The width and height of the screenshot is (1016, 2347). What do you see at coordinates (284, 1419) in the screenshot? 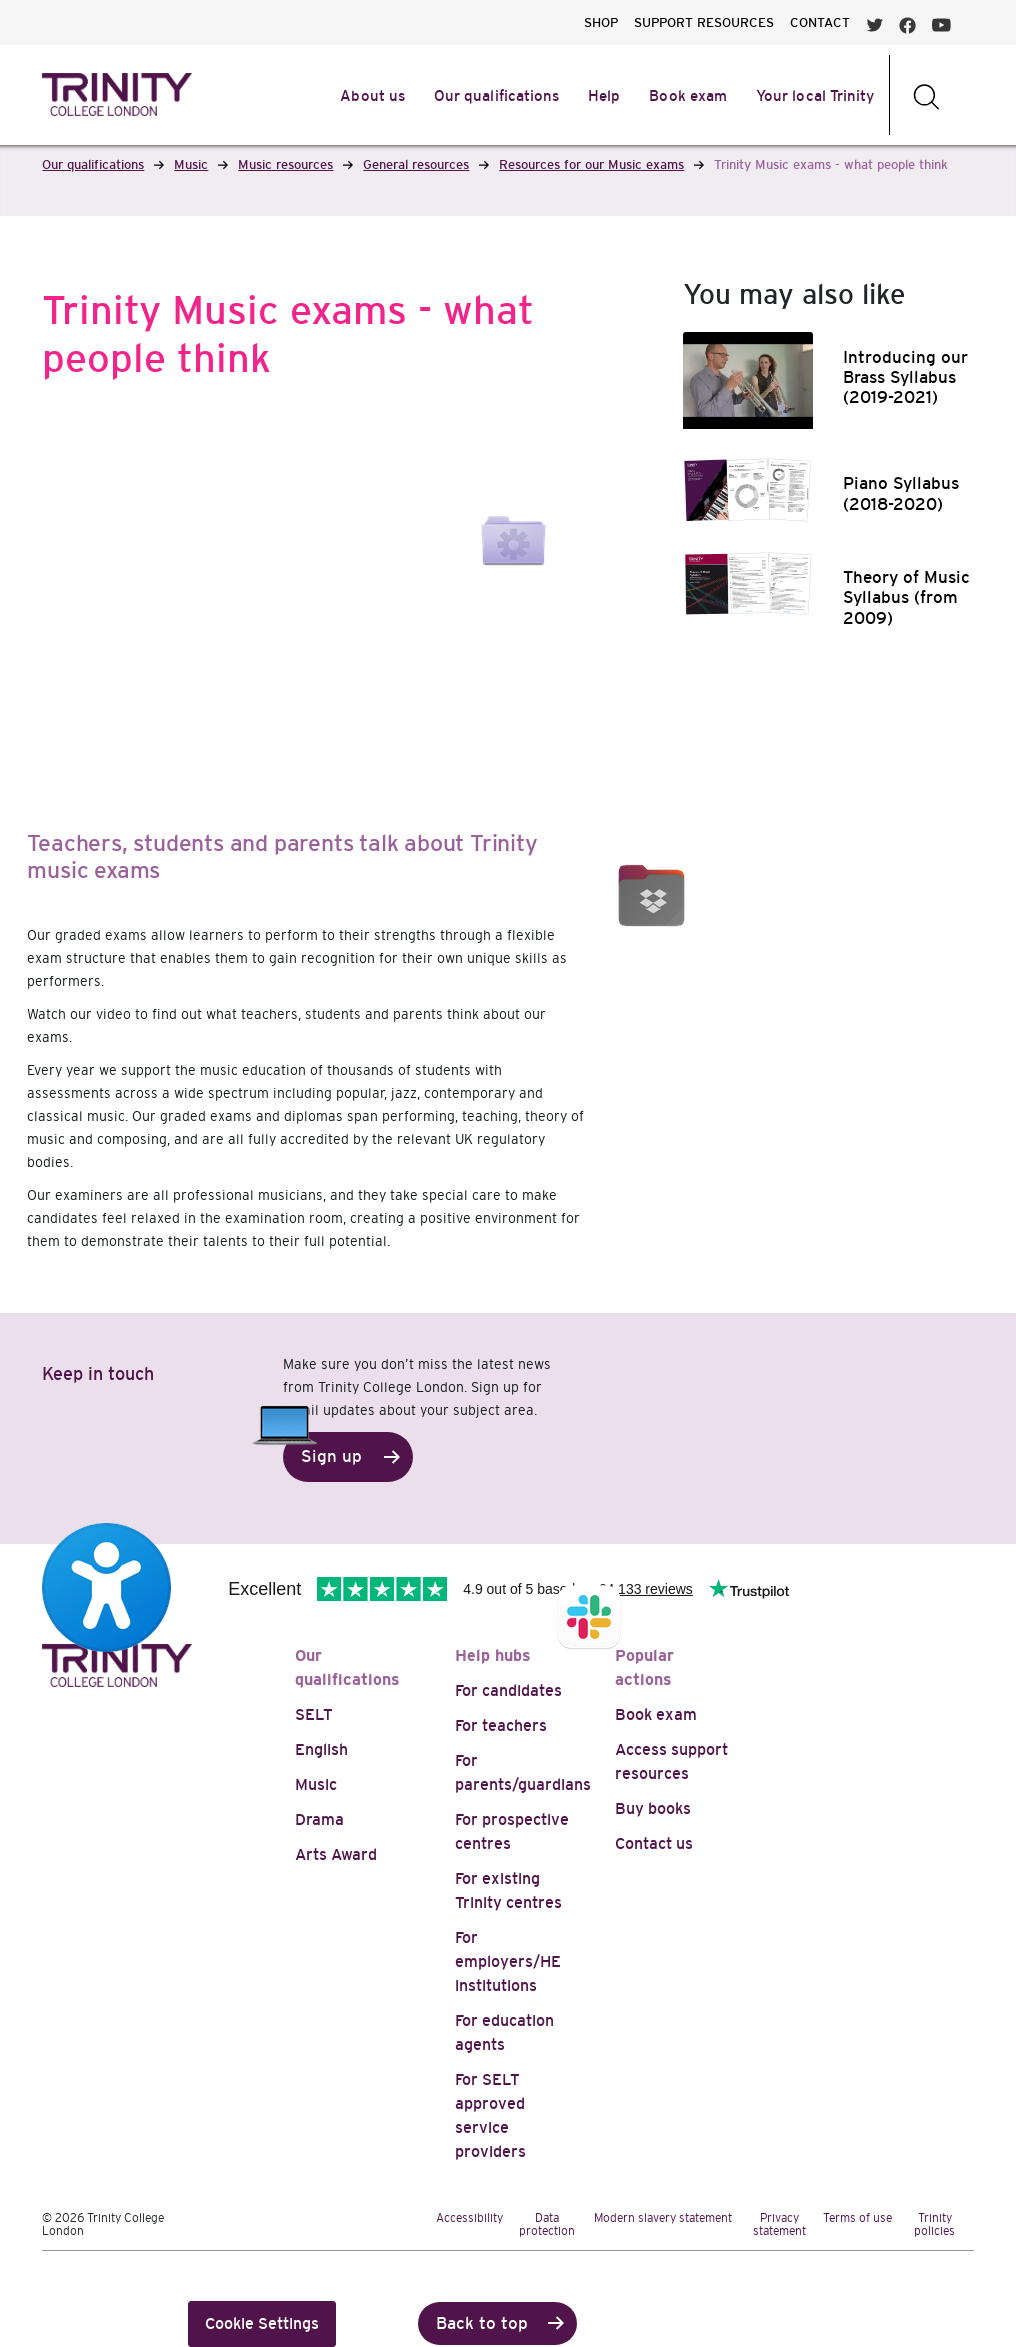
I see `represents this macbook device in system settings` at bounding box center [284, 1419].